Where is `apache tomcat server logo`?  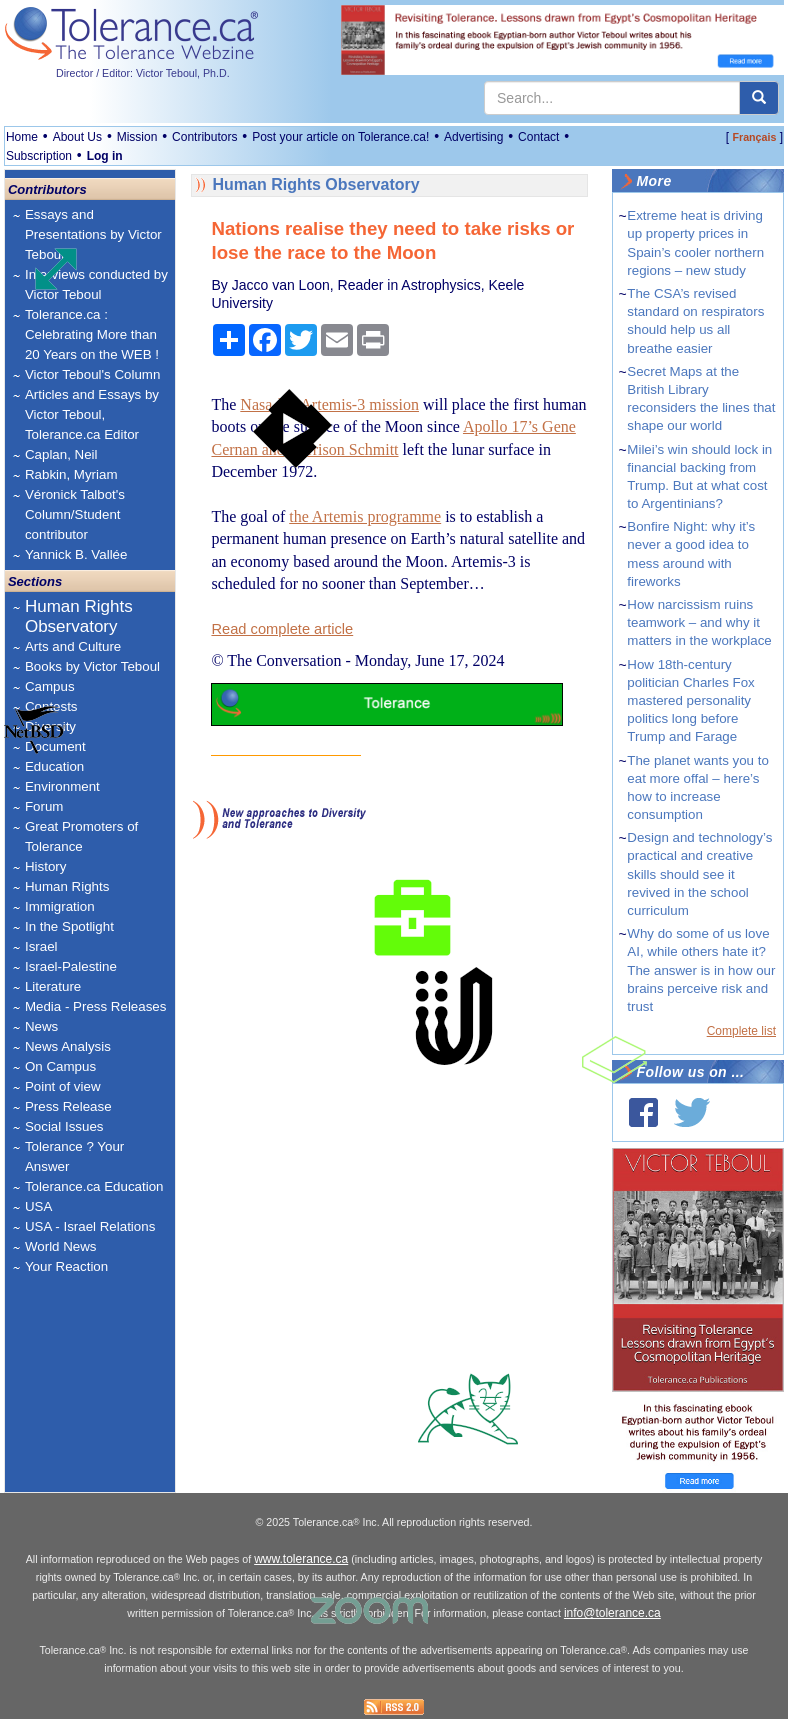
apache tomcat server logo is located at coordinates (468, 1409).